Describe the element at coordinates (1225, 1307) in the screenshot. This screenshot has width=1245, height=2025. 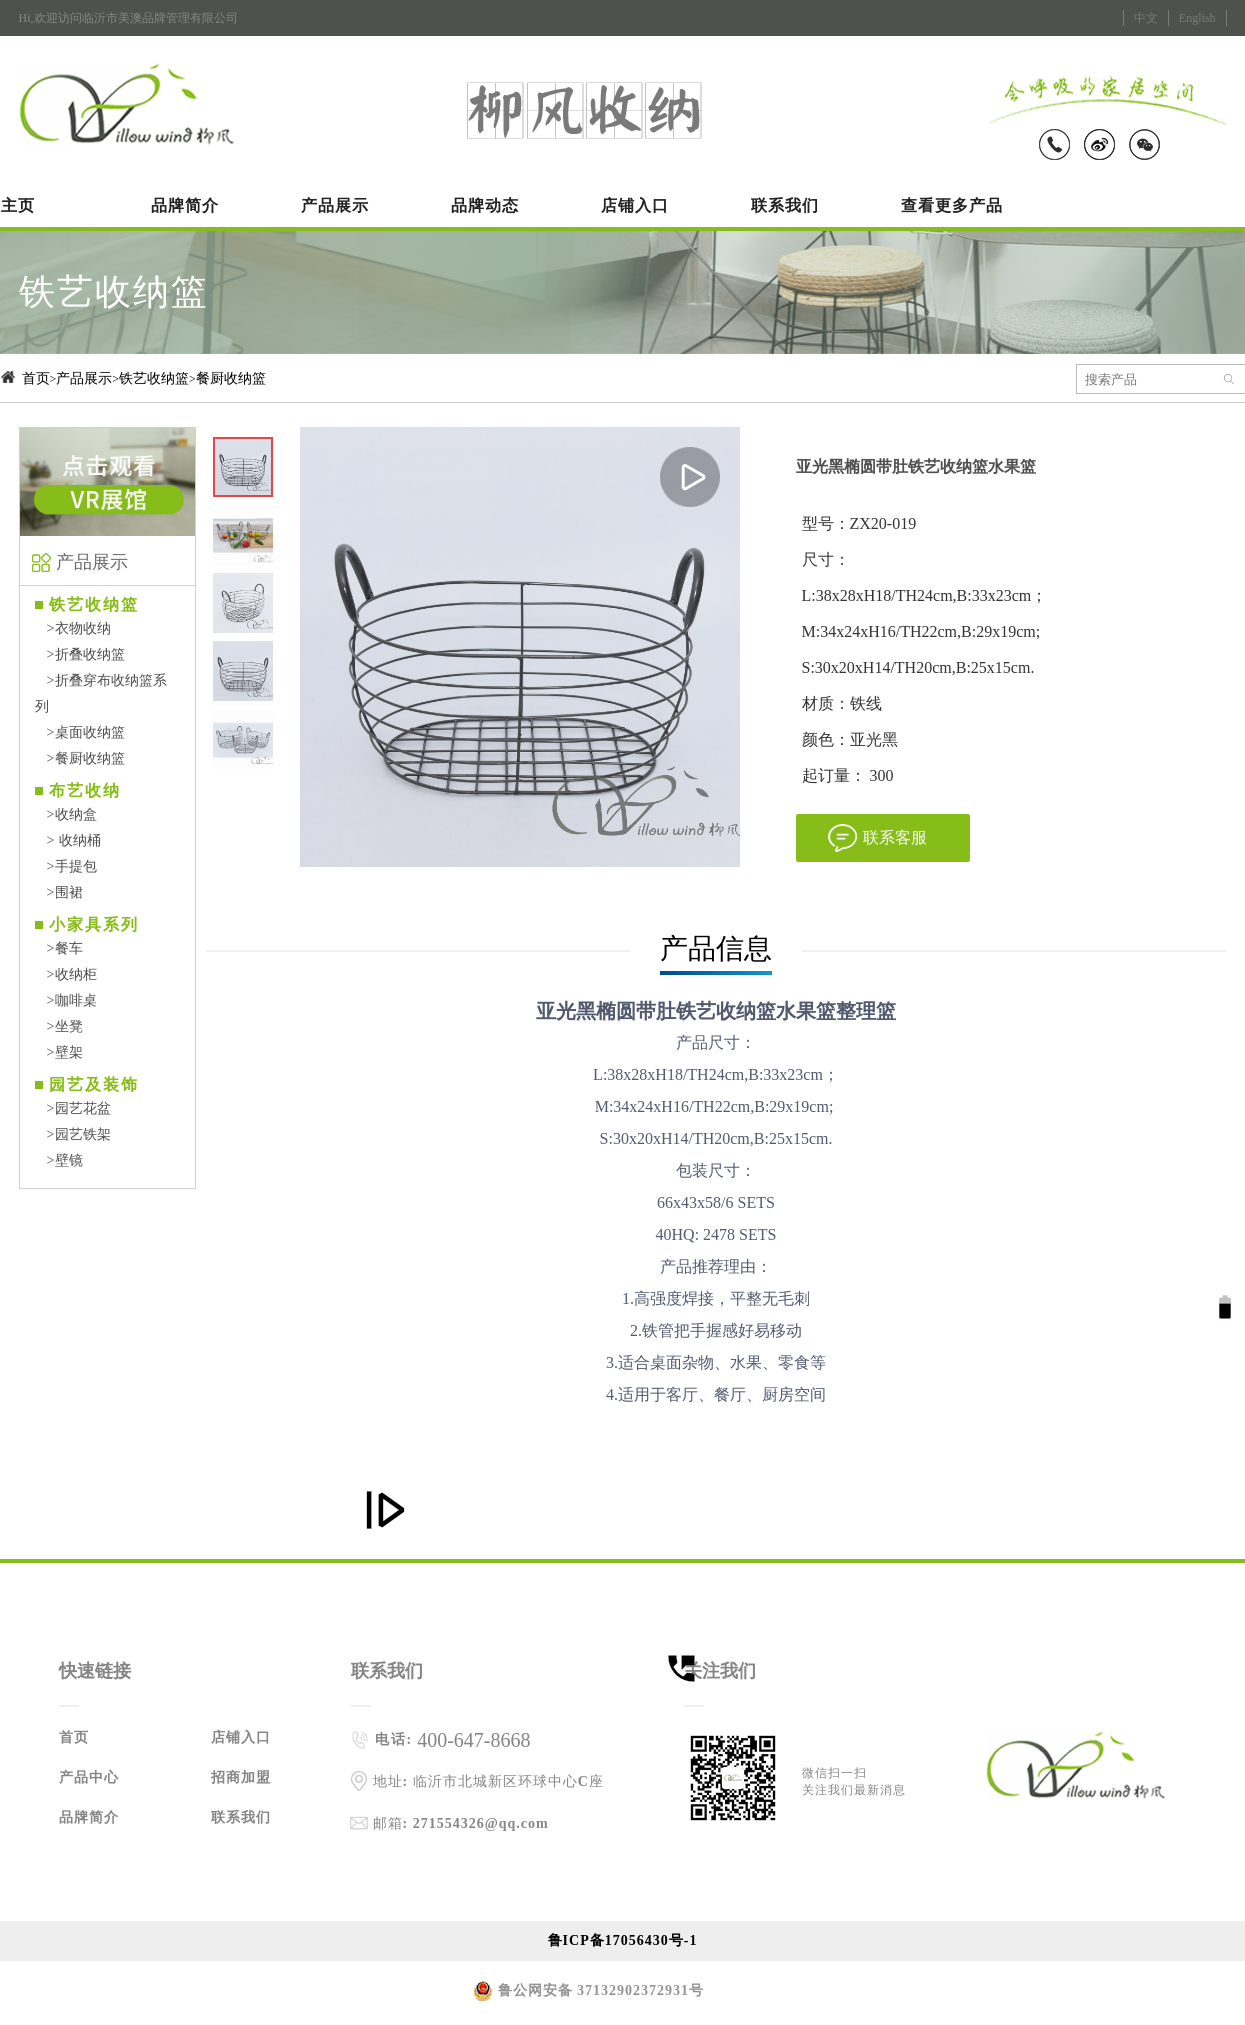
I see `indicates battery level at approximately 80%` at that location.